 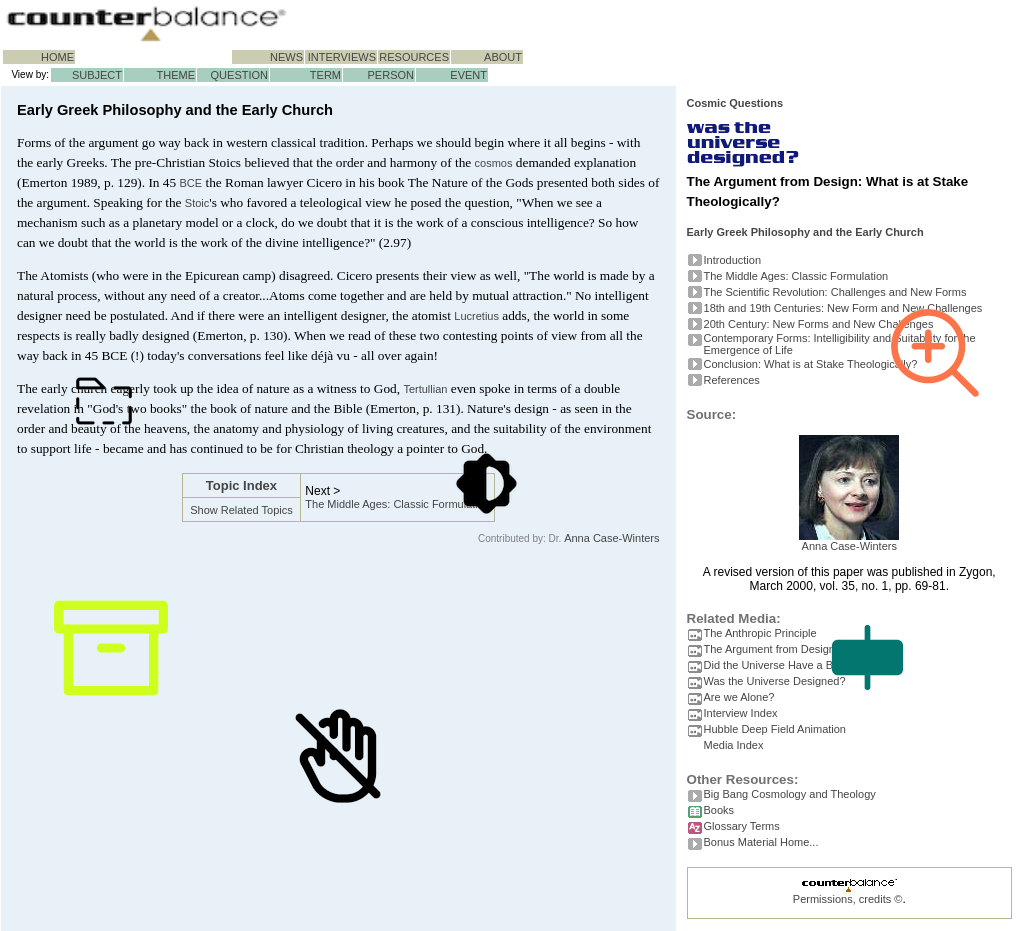 I want to click on center element horizontally, so click(x=867, y=657).